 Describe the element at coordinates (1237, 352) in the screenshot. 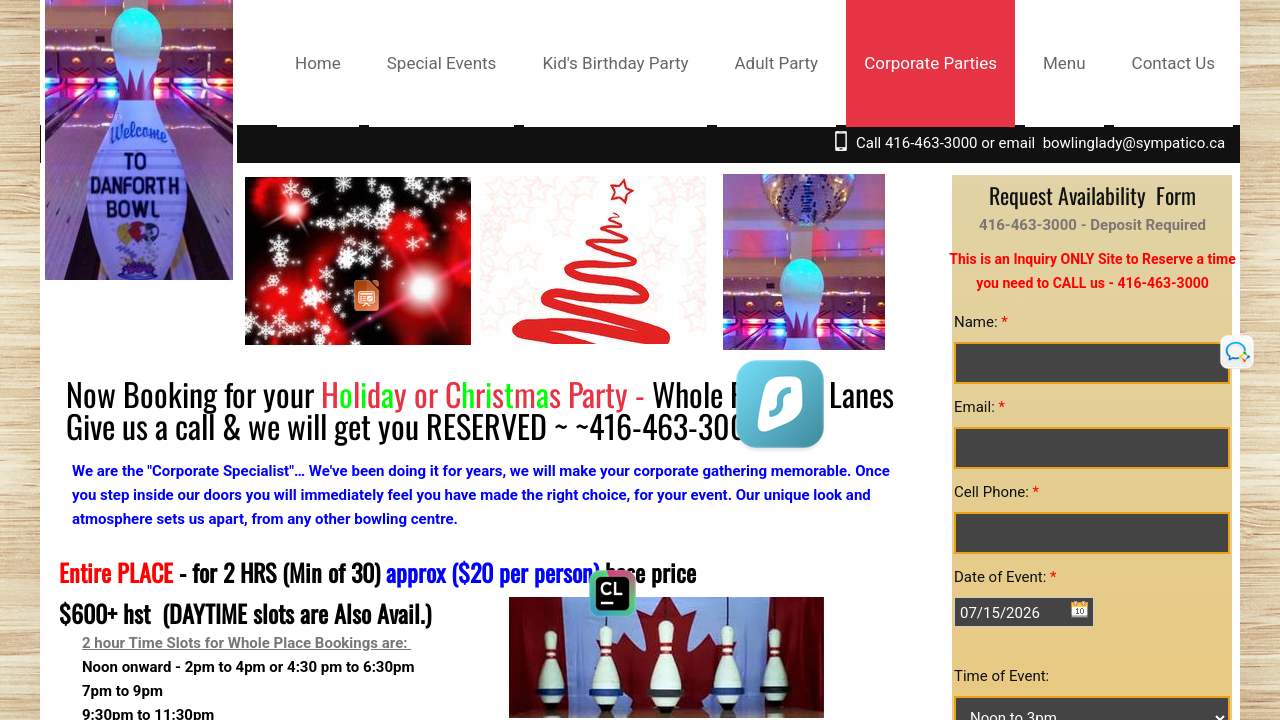

I see `open WeCom (WeChat Work) messaging app` at that location.